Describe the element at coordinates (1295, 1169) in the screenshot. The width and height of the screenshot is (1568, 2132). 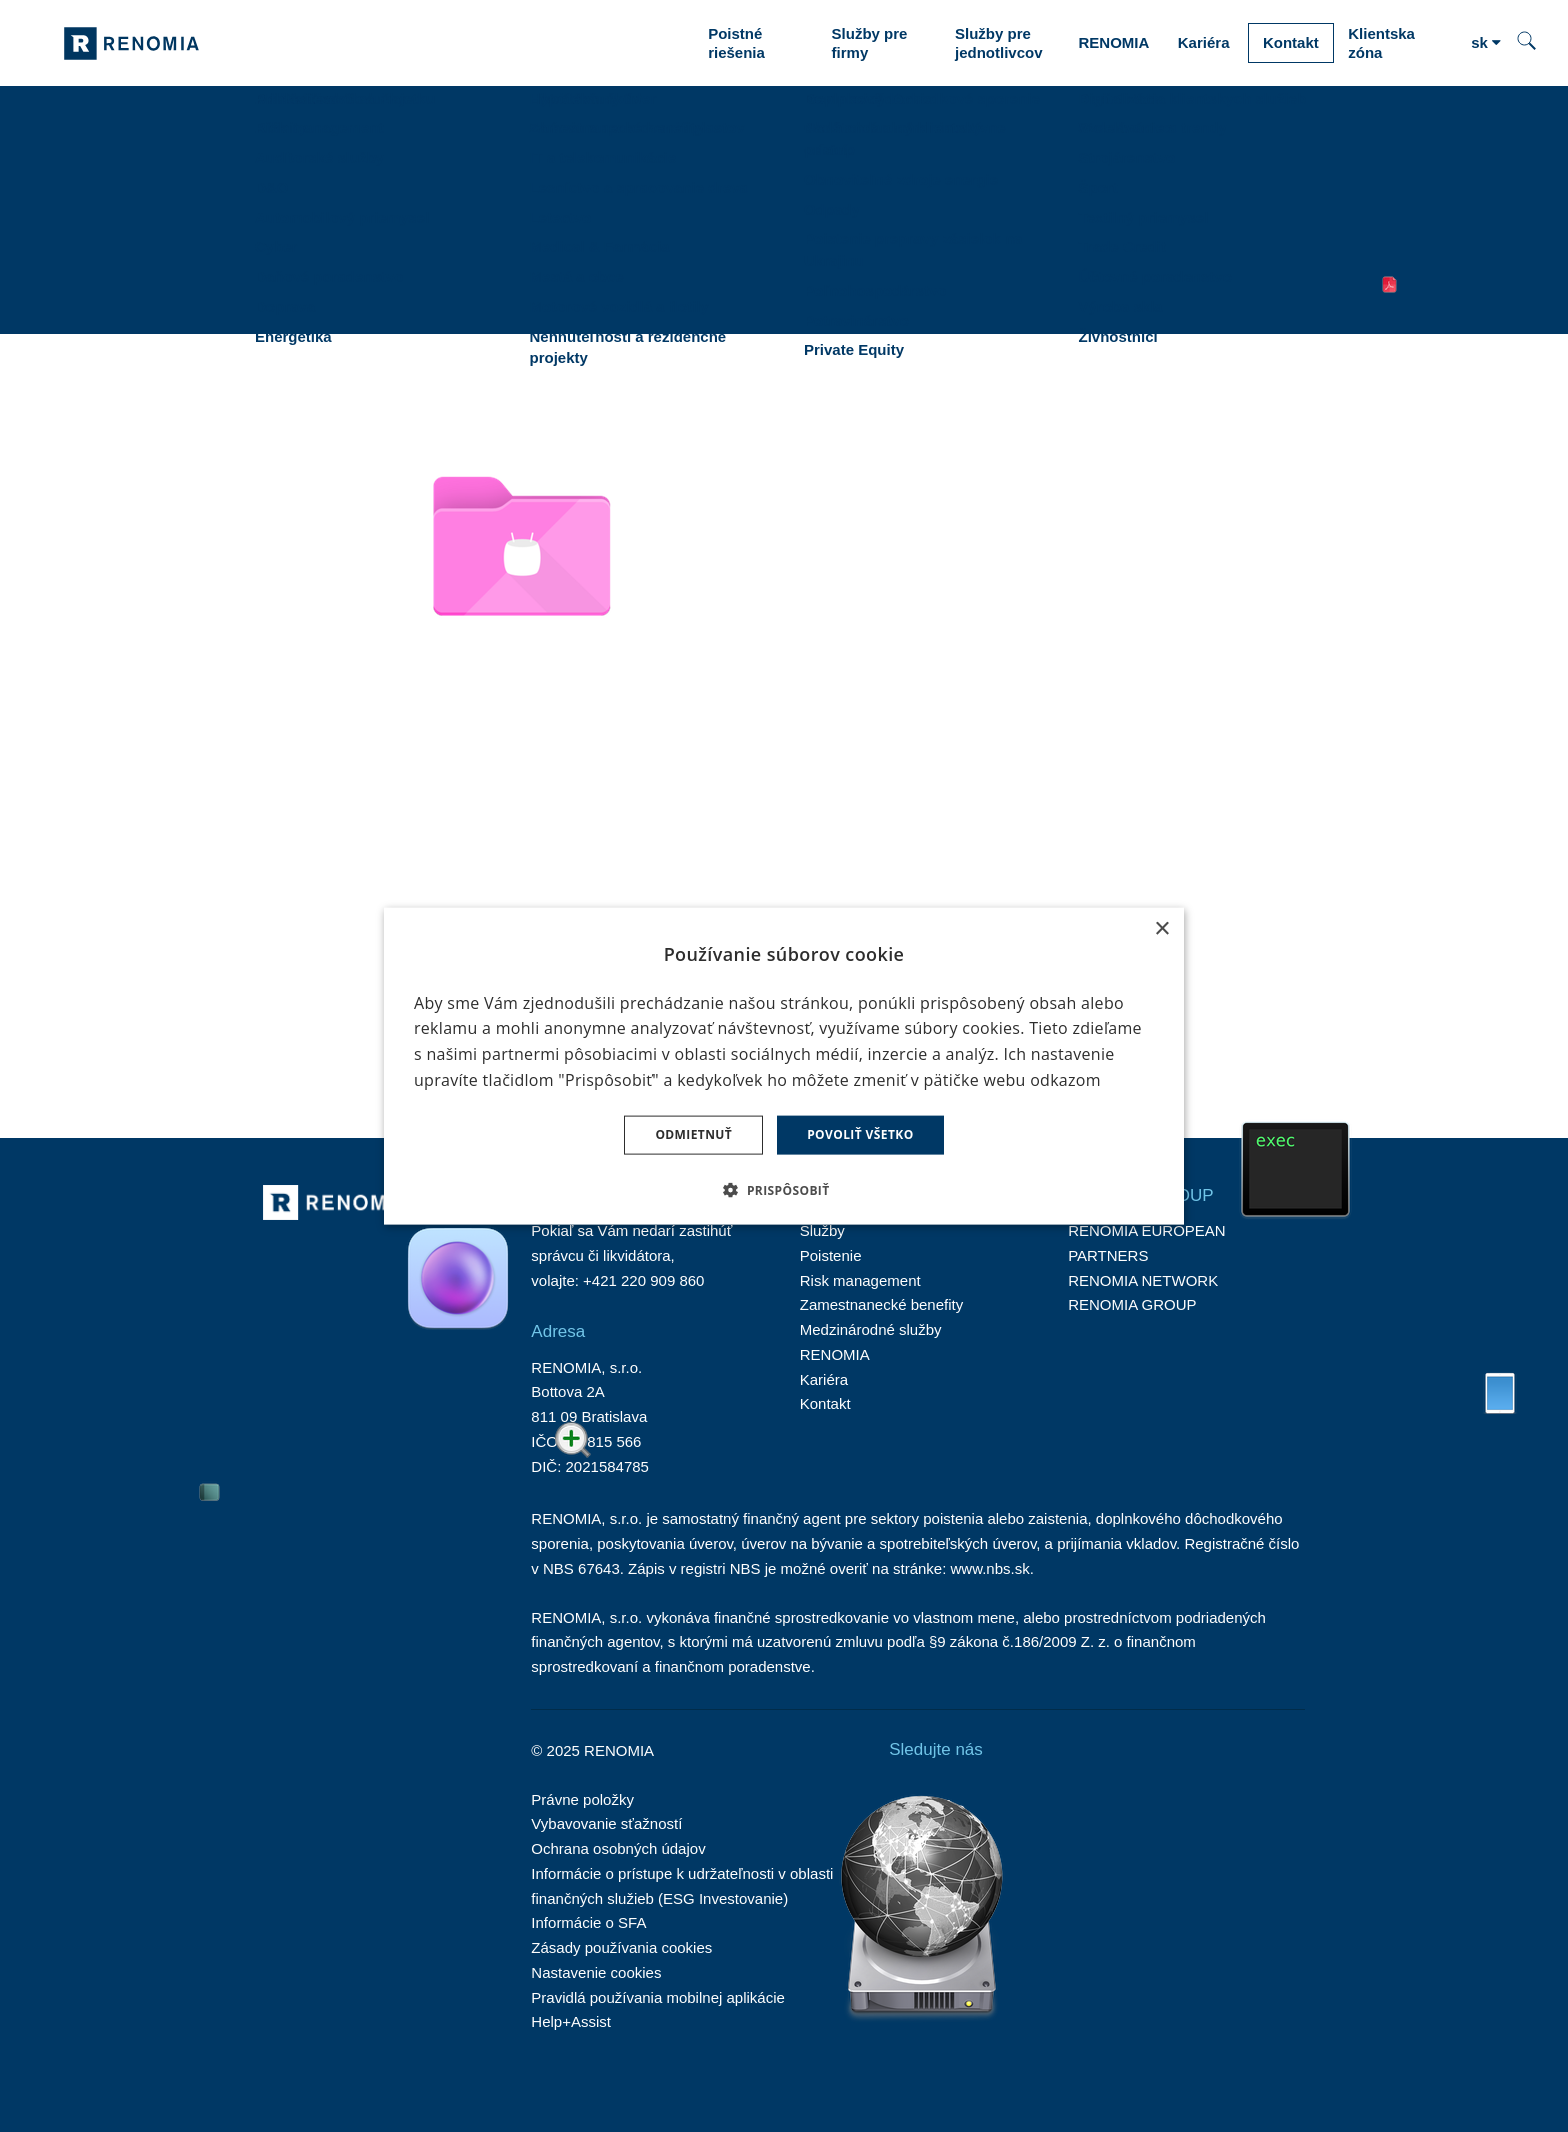
I see `indicates an executable binary file` at that location.